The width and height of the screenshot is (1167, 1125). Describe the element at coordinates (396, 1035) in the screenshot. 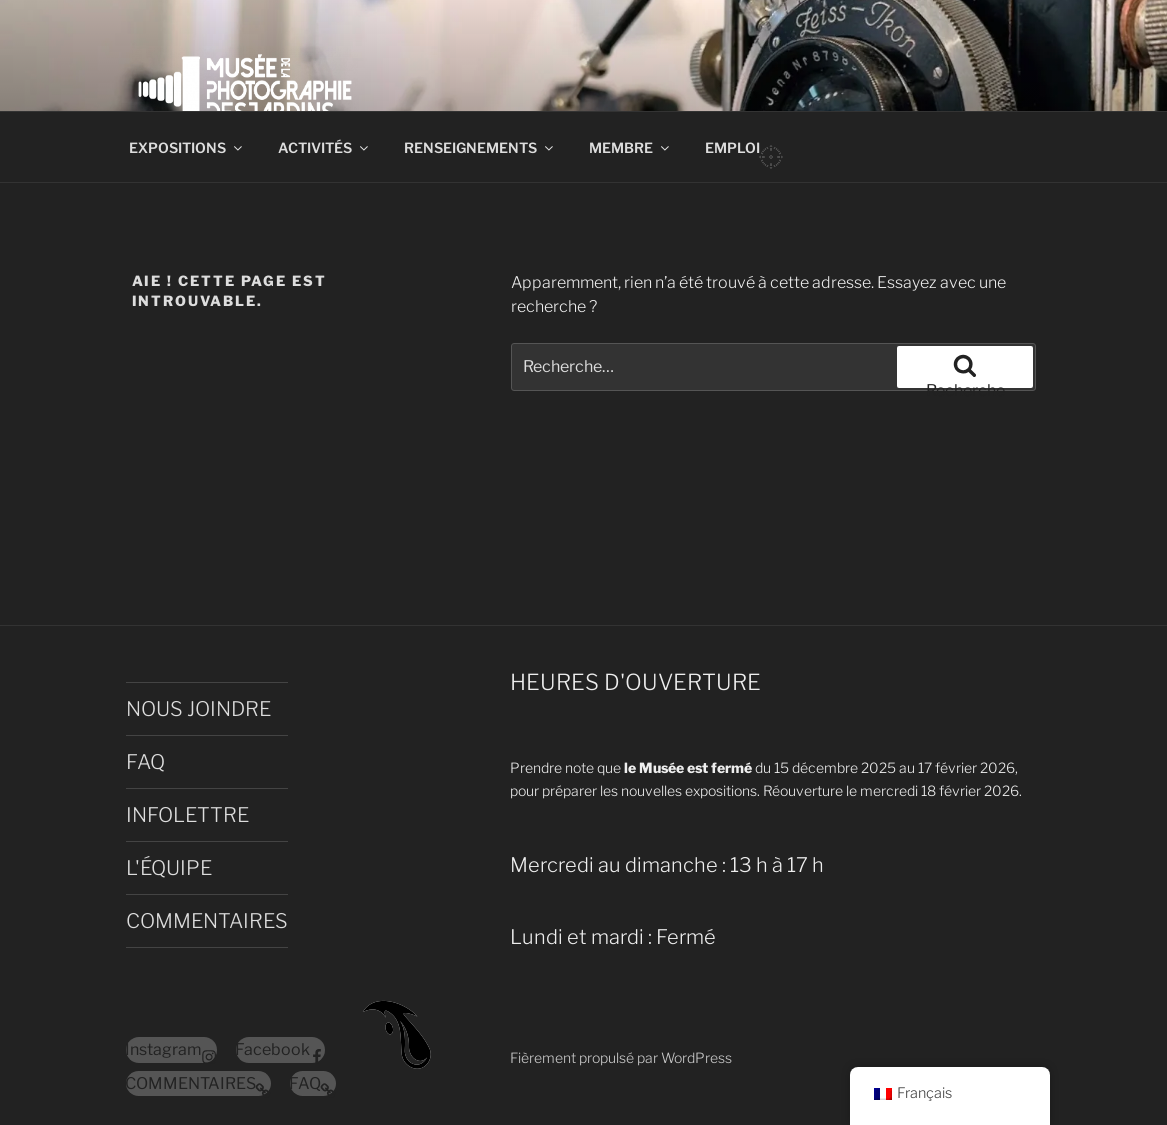

I see `indicates a slime or liquid-based ability in a game` at that location.